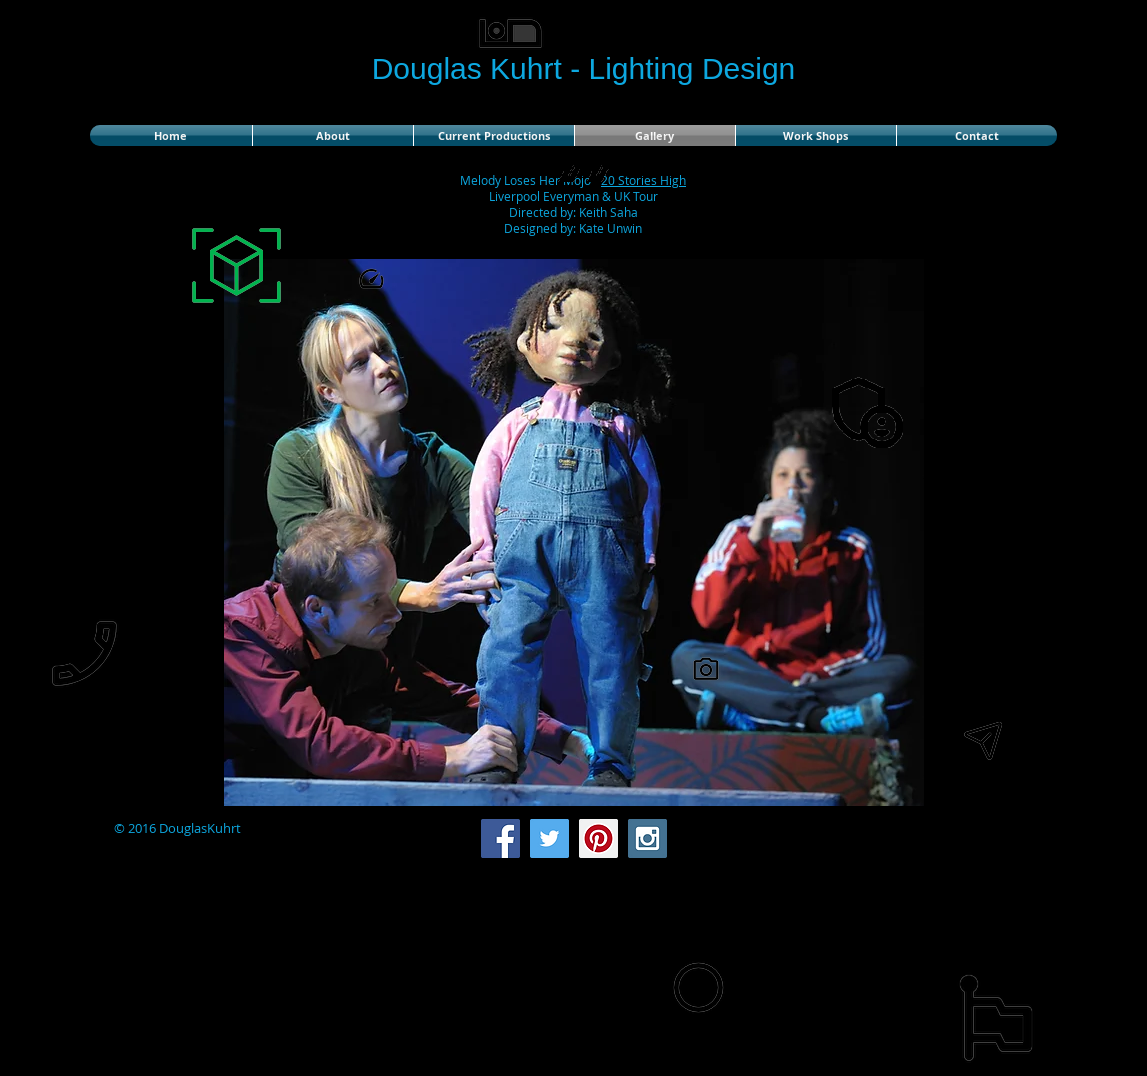  I want to click on take a photo, so click(706, 670).